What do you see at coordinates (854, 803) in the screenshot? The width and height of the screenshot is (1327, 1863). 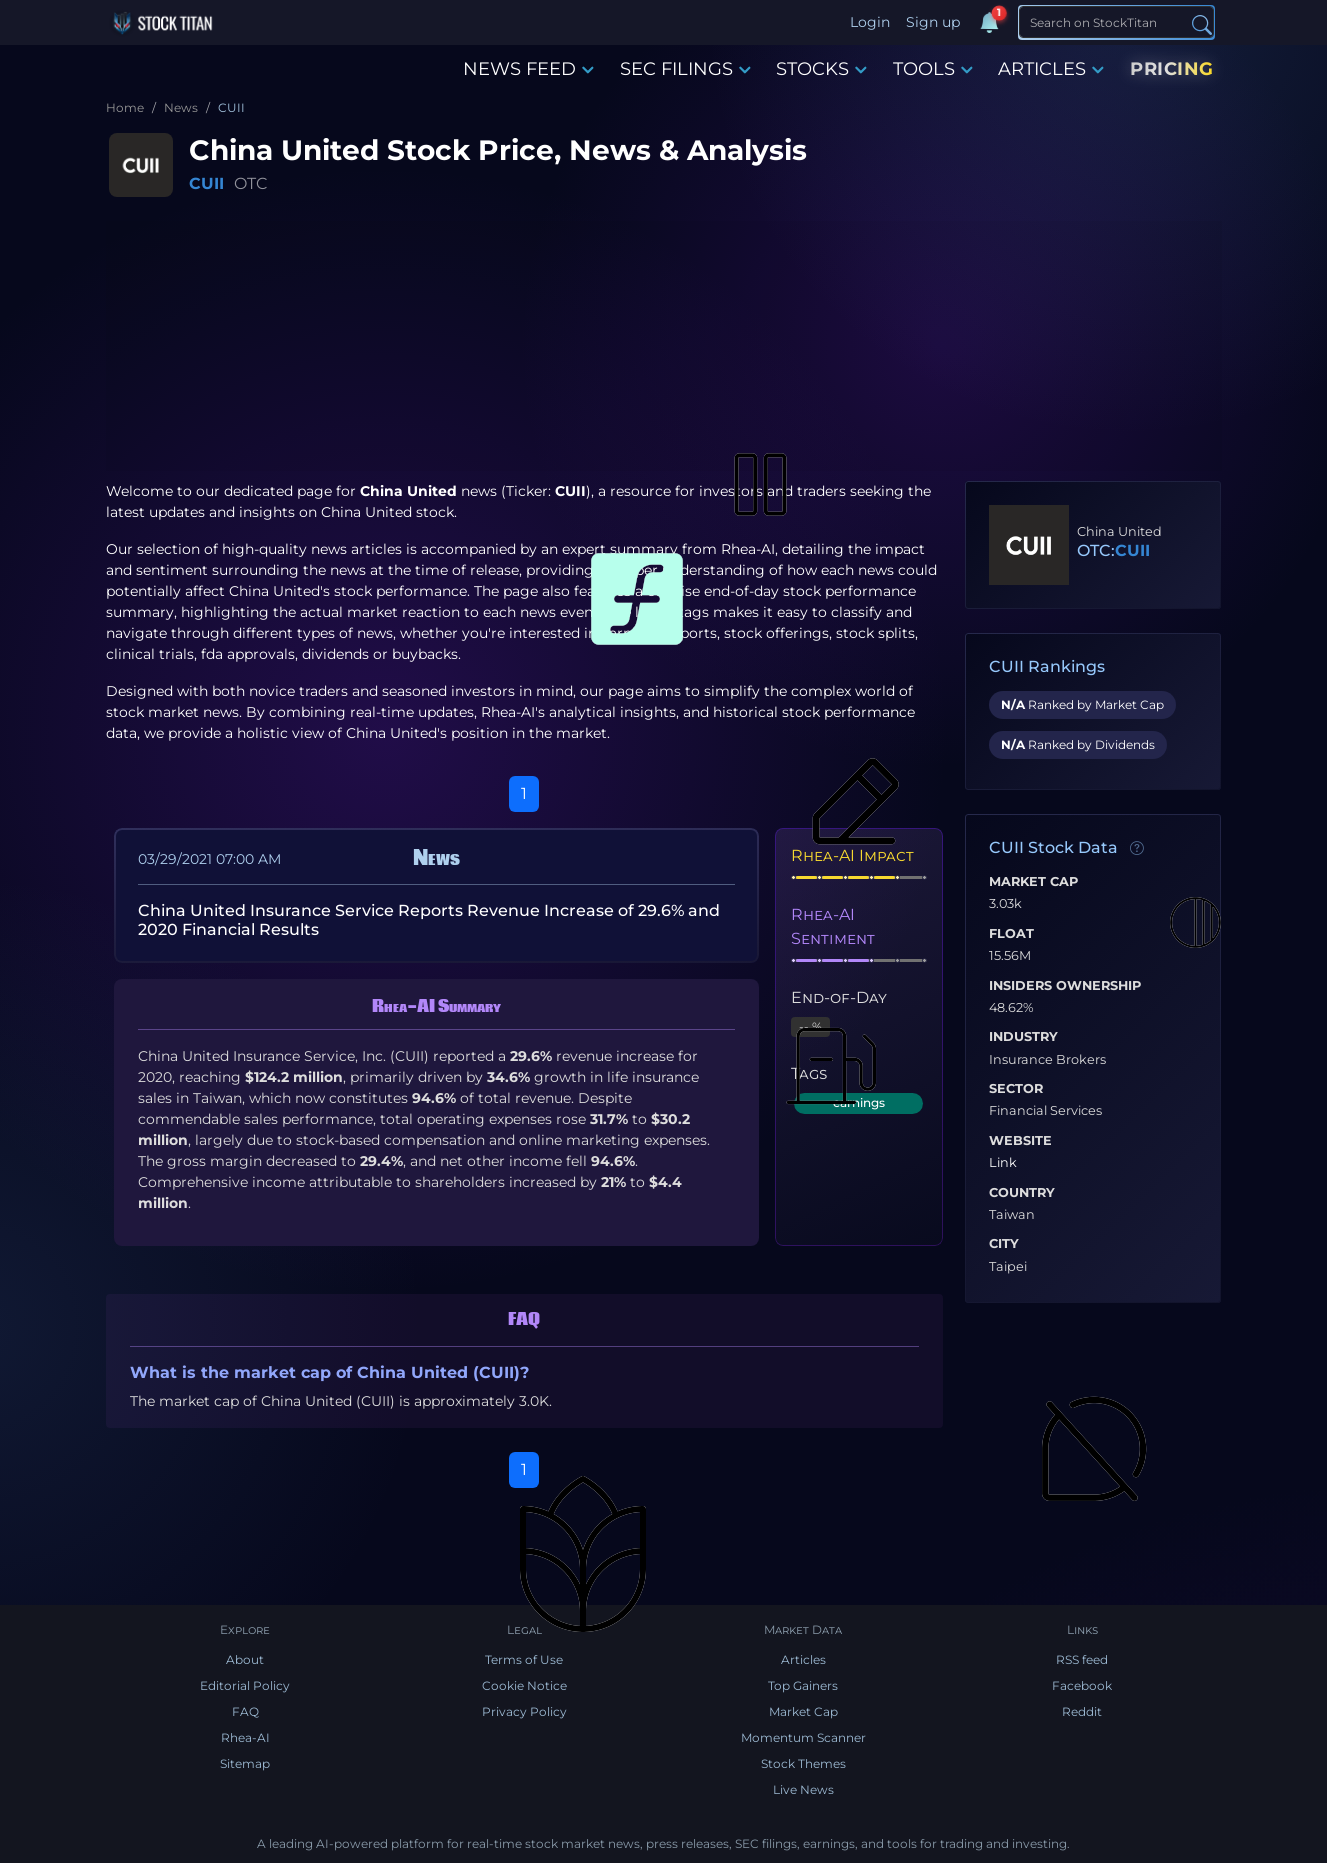 I see `edit text or content` at bounding box center [854, 803].